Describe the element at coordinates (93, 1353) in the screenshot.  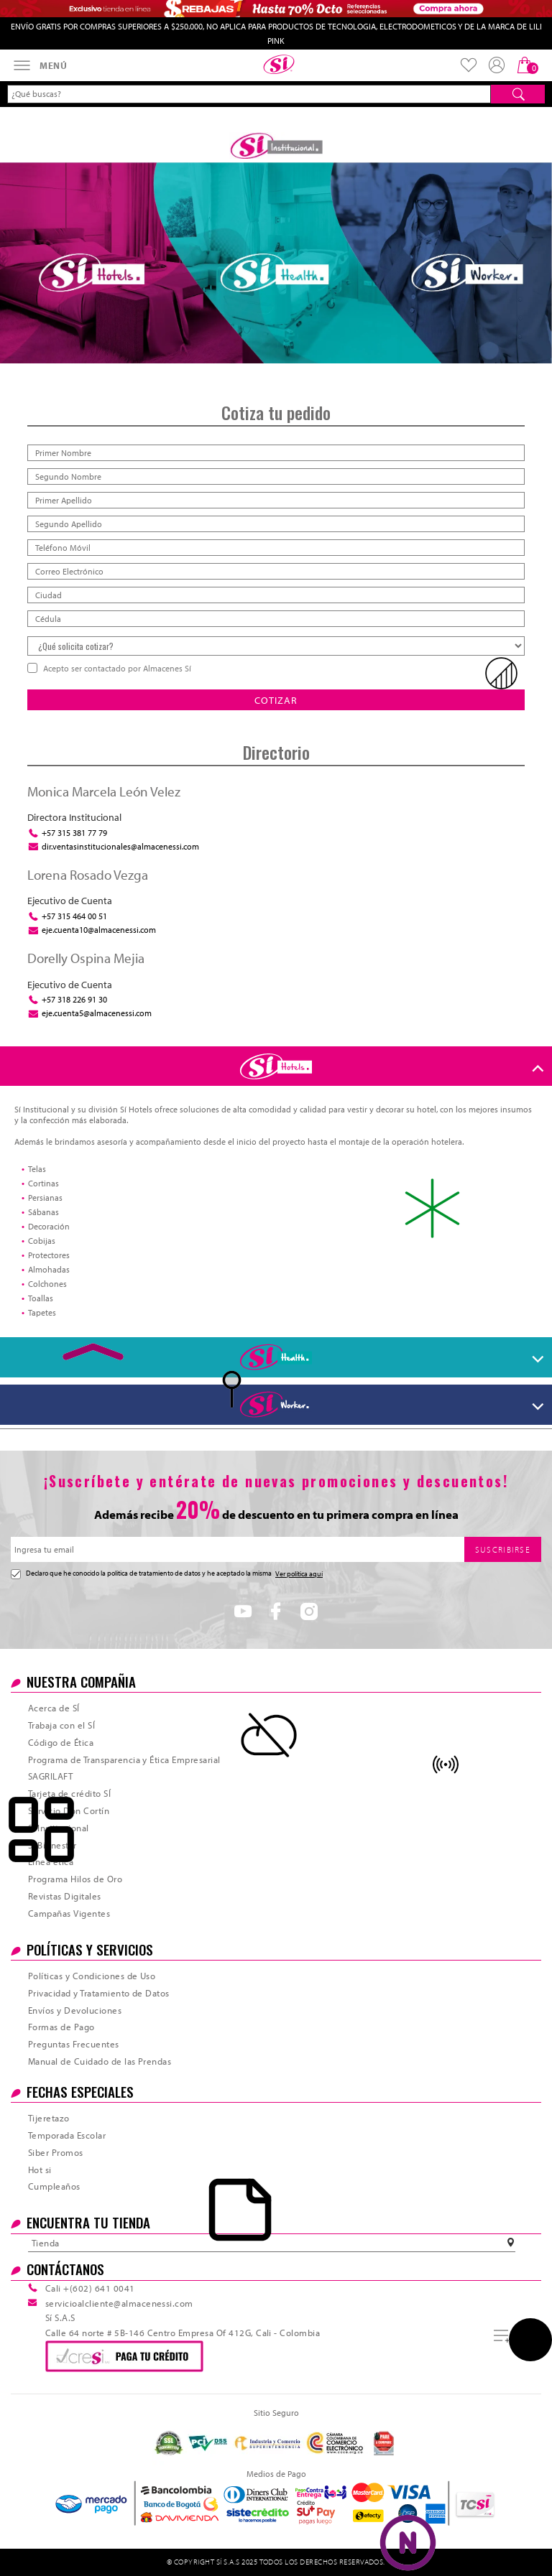
I see `collapse or minimize a section` at that location.